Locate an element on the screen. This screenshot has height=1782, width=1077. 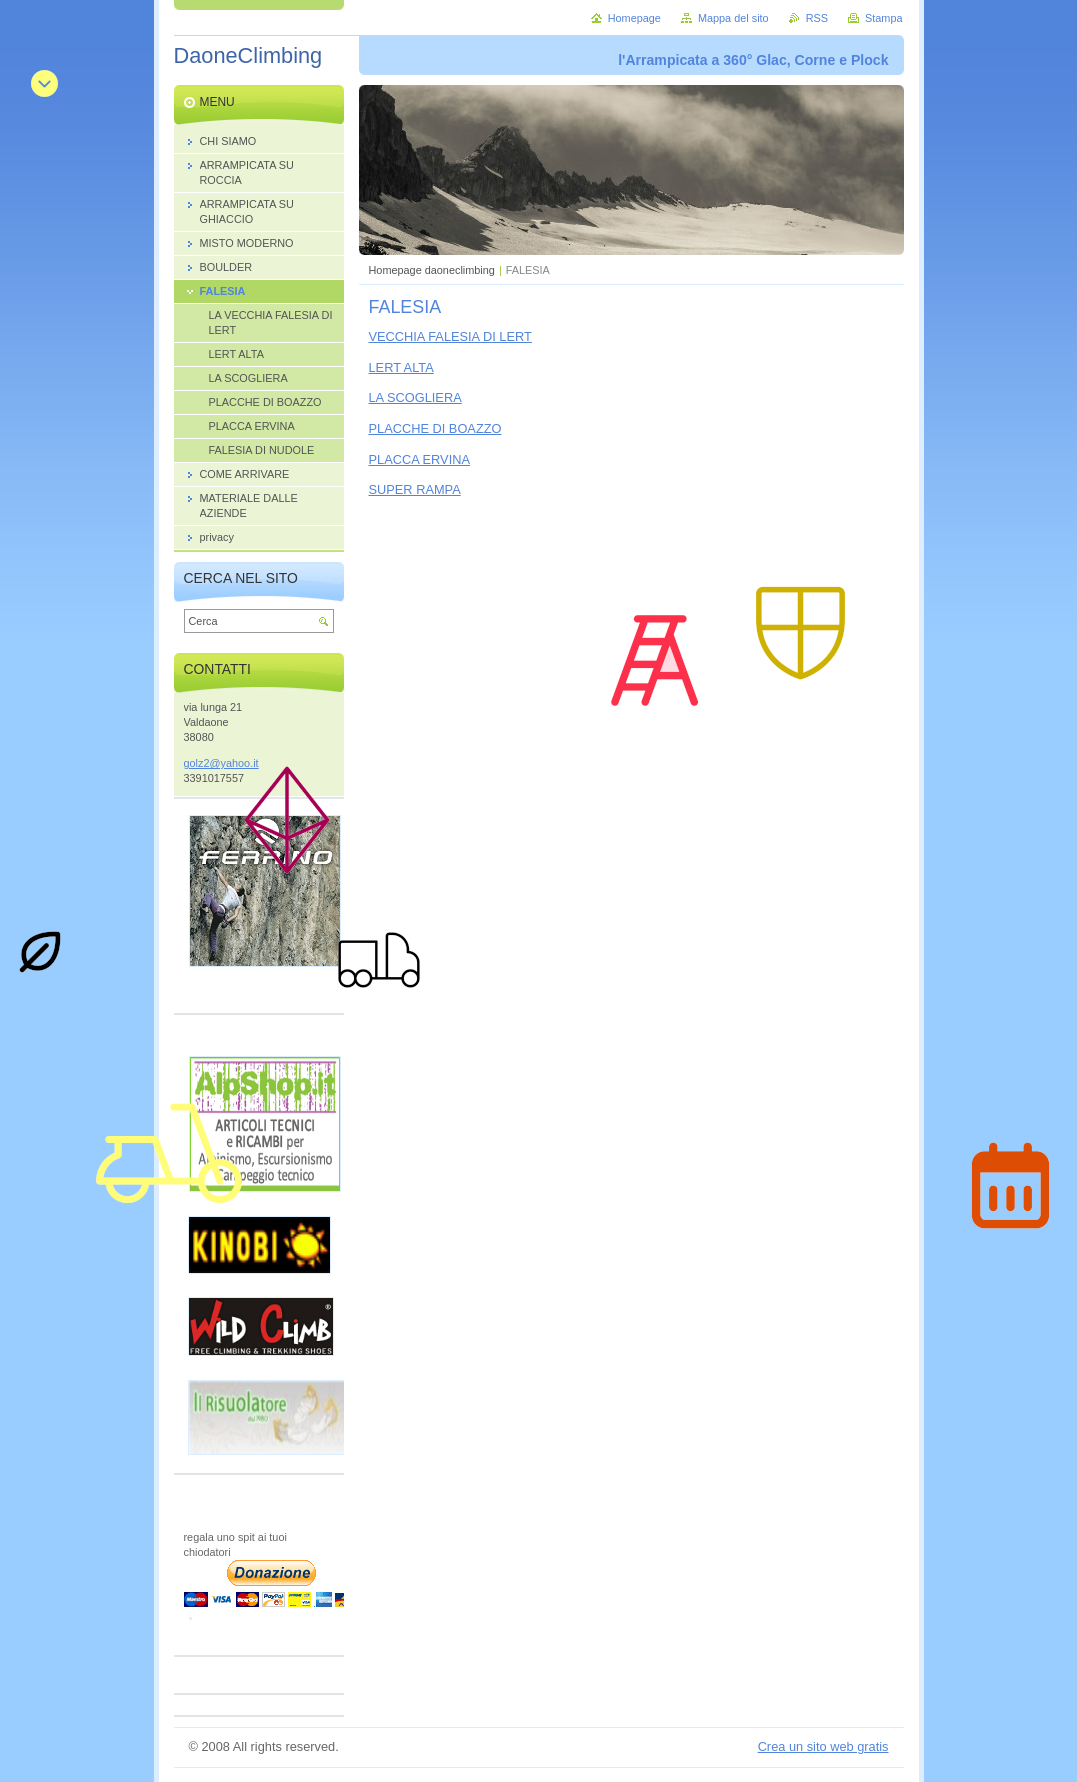
indicates eco-friendly or sustainable option is located at coordinates (40, 952).